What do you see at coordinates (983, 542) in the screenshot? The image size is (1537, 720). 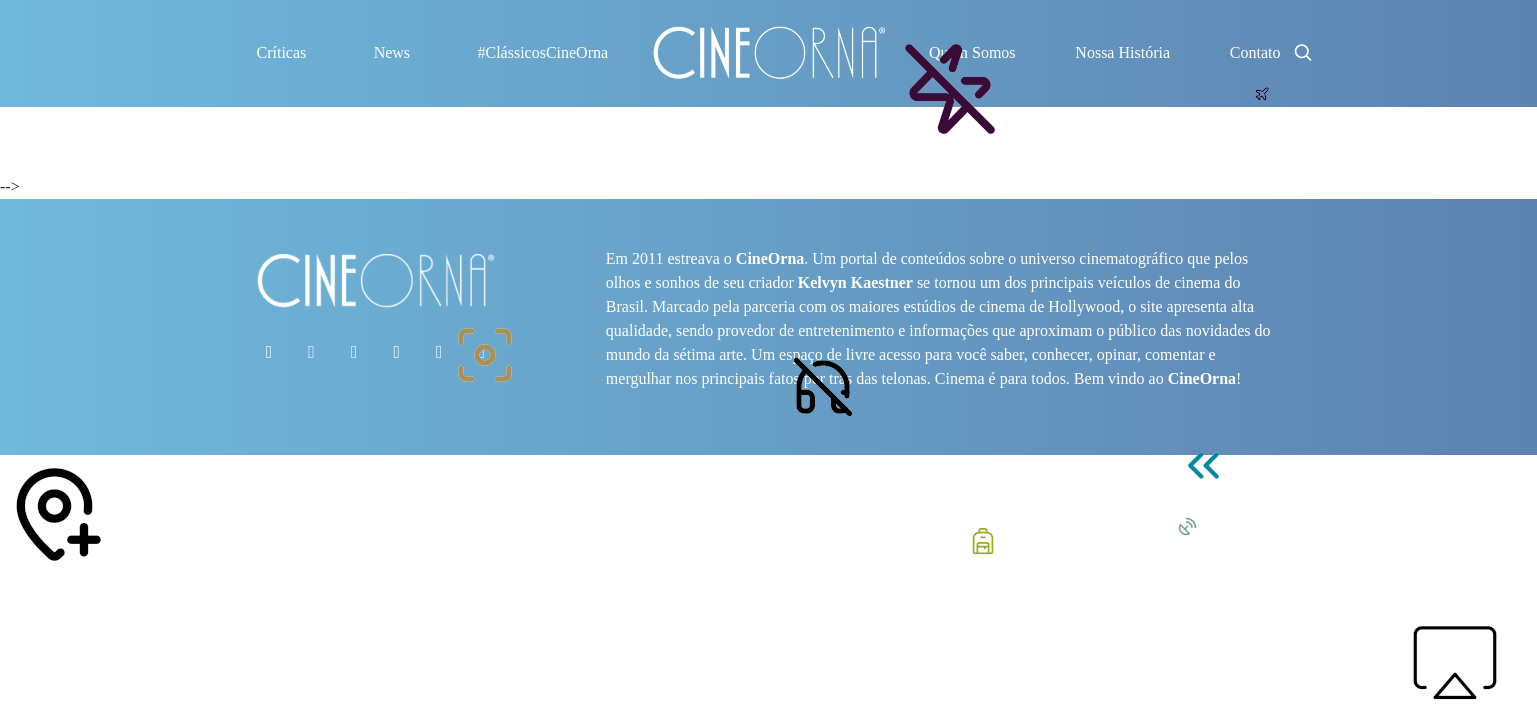 I see `access your inventory or stored items` at bounding box center [983, 542].